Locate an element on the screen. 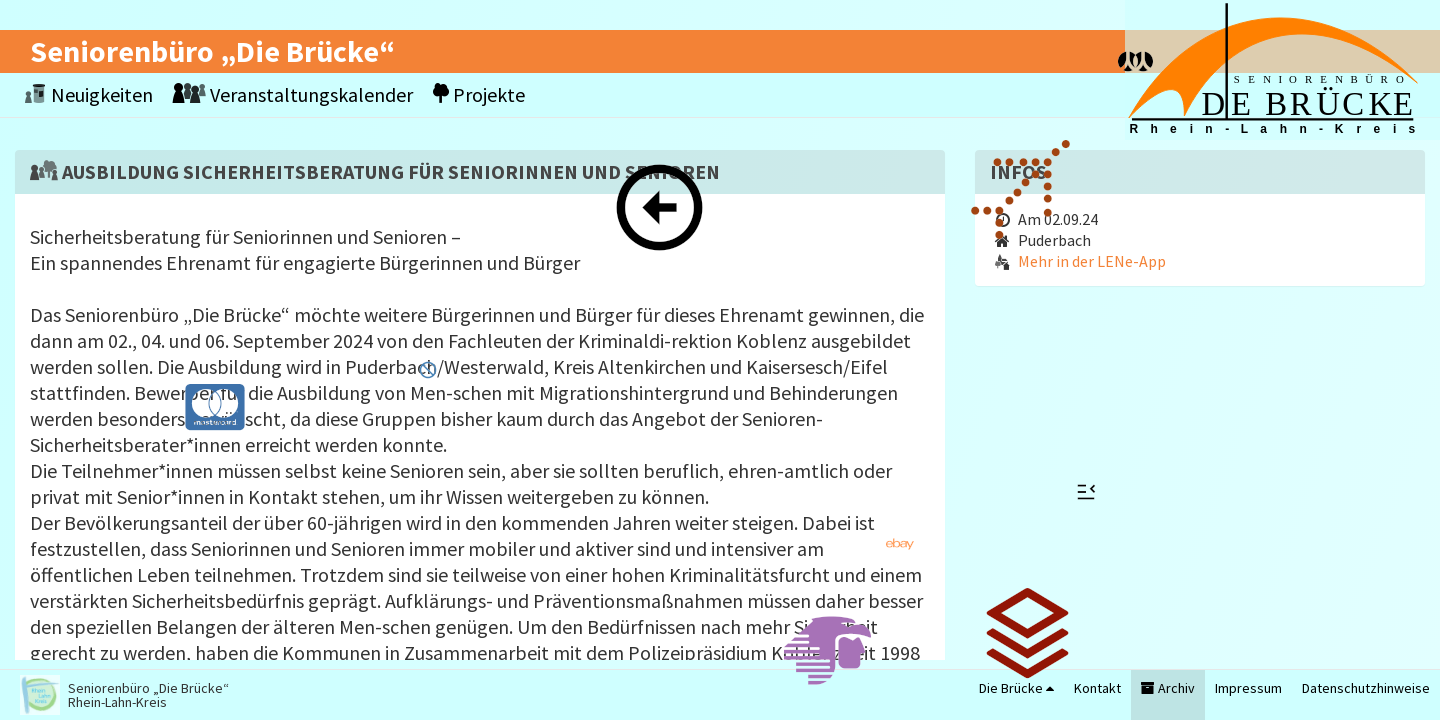 The height and width of the screenshot is (720, 1440). view stacked layers or content is located at coordinates (1027, 634).